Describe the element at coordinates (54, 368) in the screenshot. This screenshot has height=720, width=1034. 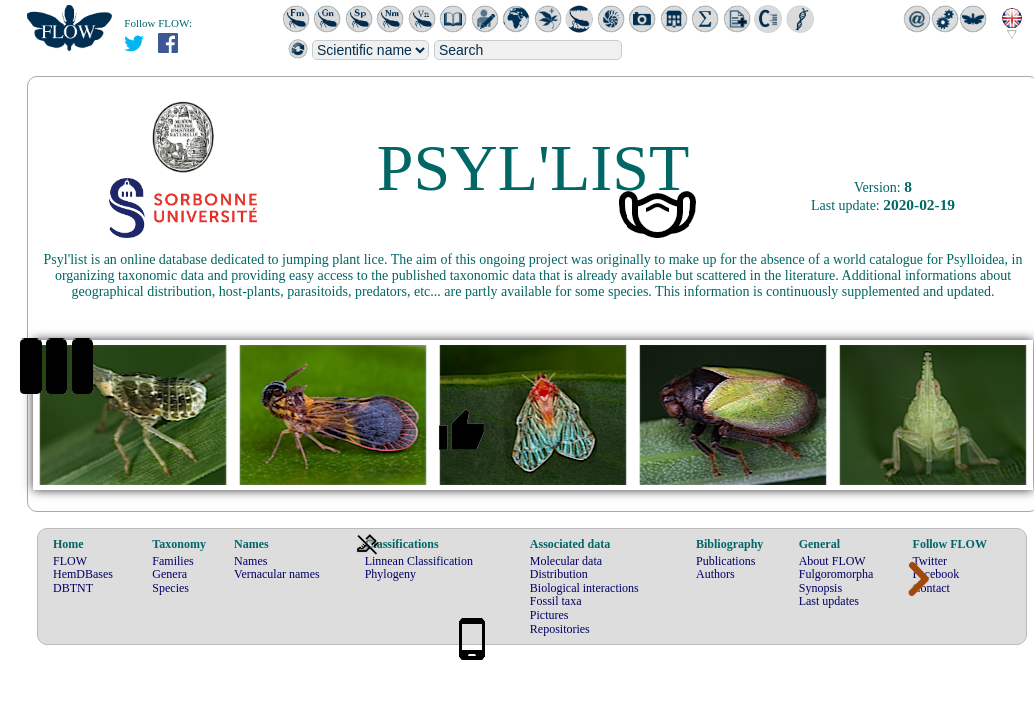
I see `switch to column view layout` at that location.